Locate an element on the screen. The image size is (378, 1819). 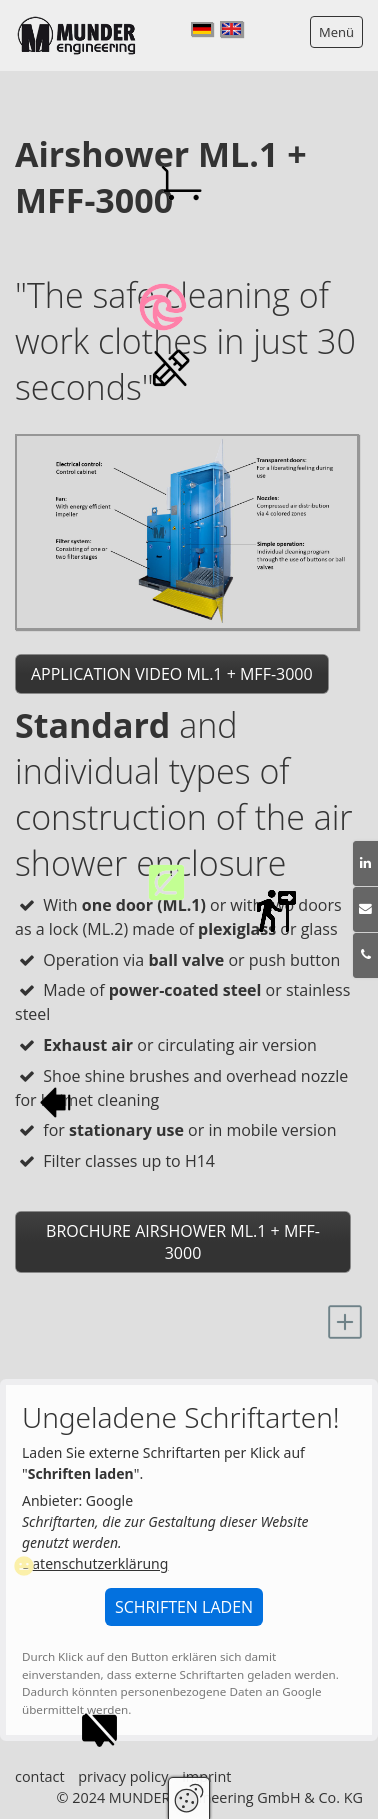
rate experience as neutral or average is located at coordinates (24, 1566).